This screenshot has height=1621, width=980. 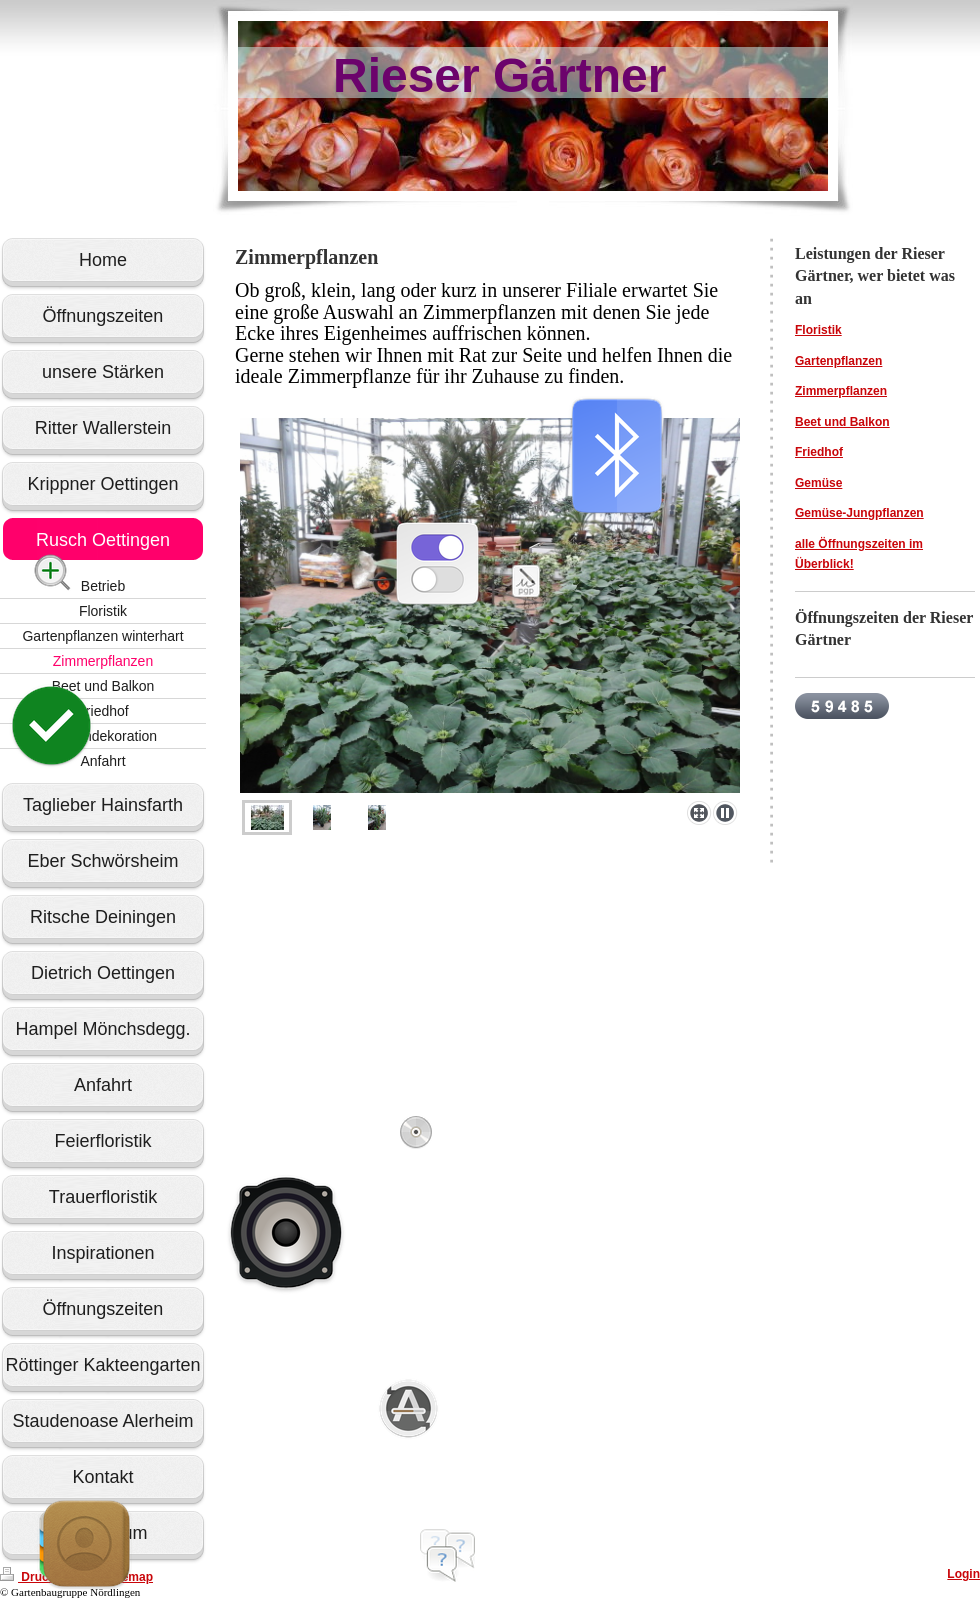 What do you see at coordinates (447, 1555) in the screenshot?
I see `access frequently asked questions` at bounding box center [447, 1555].